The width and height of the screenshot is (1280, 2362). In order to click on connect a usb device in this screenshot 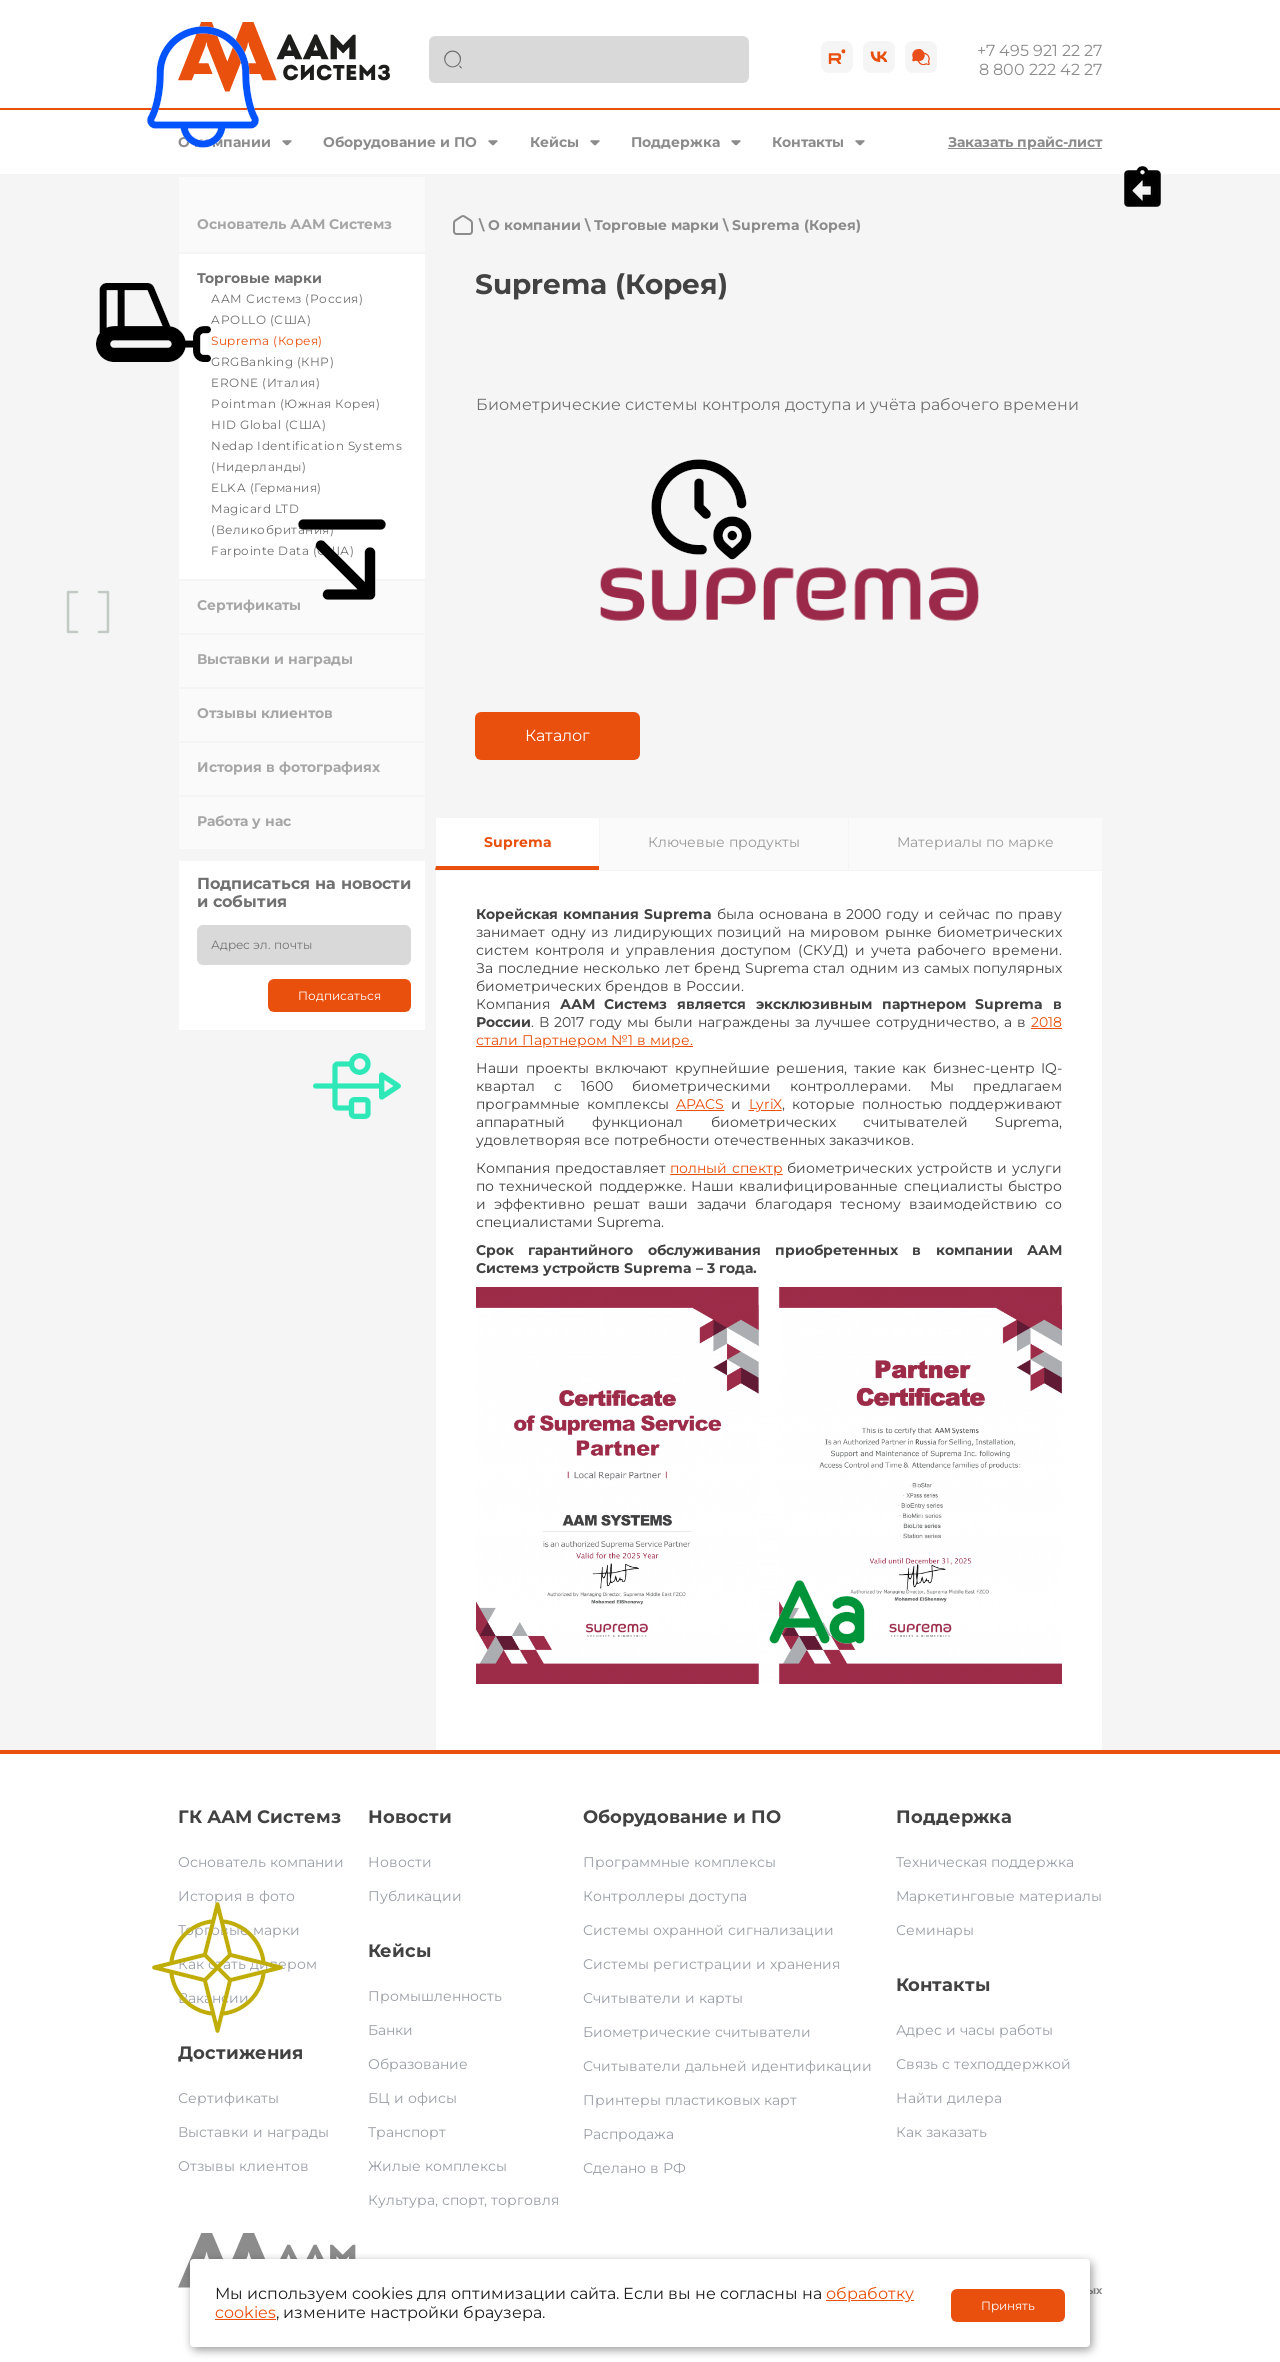, I will do `click(357, 1086)`.